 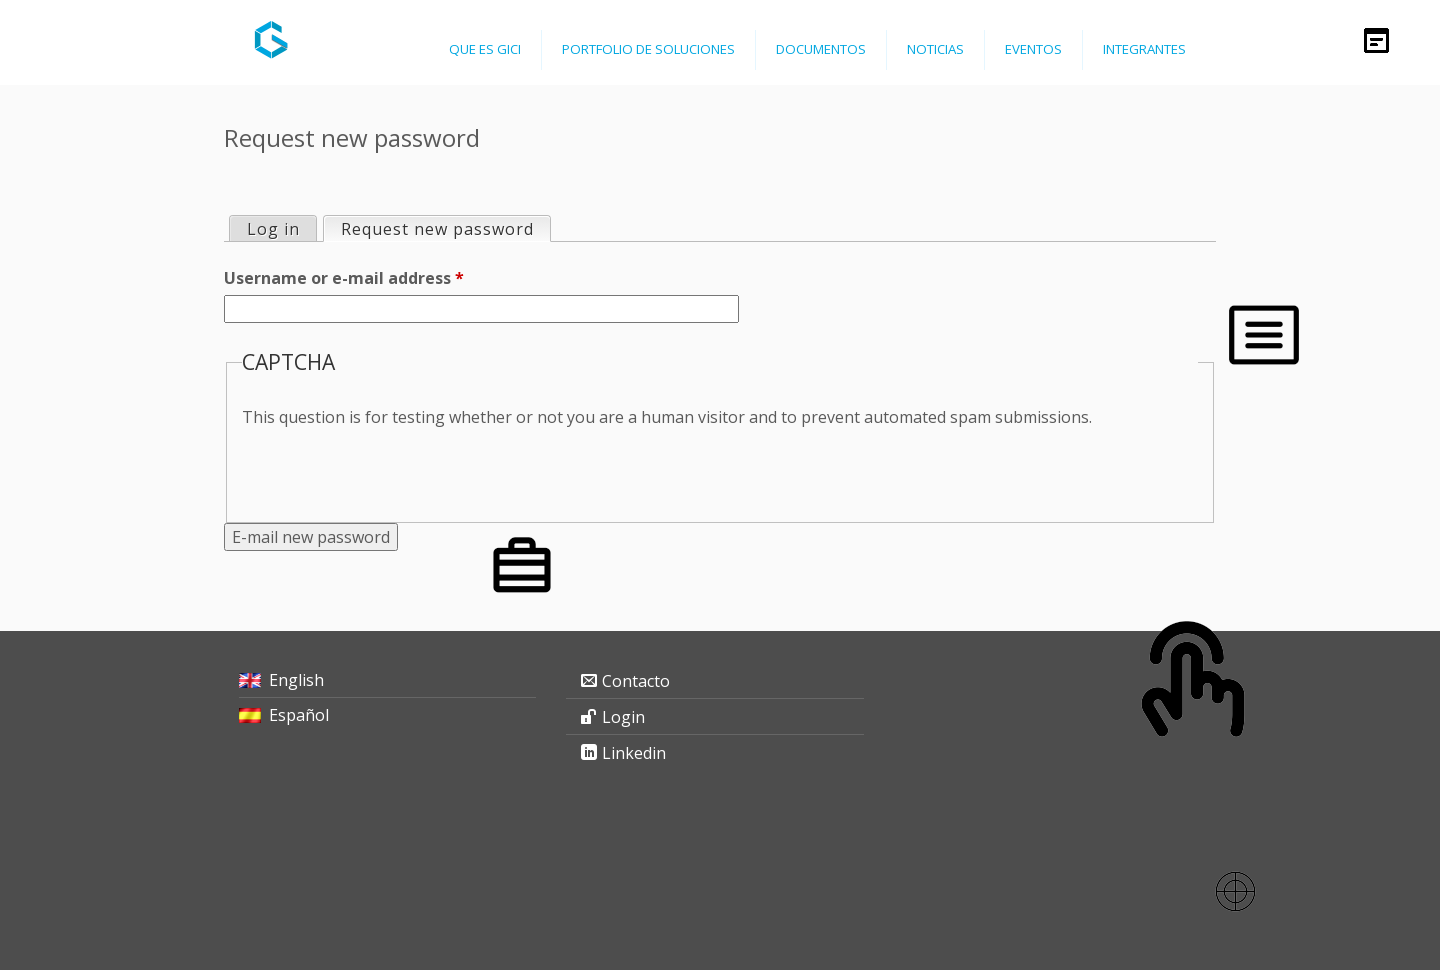 I want to click on open rich text editor, so click(x=1376, y=40).